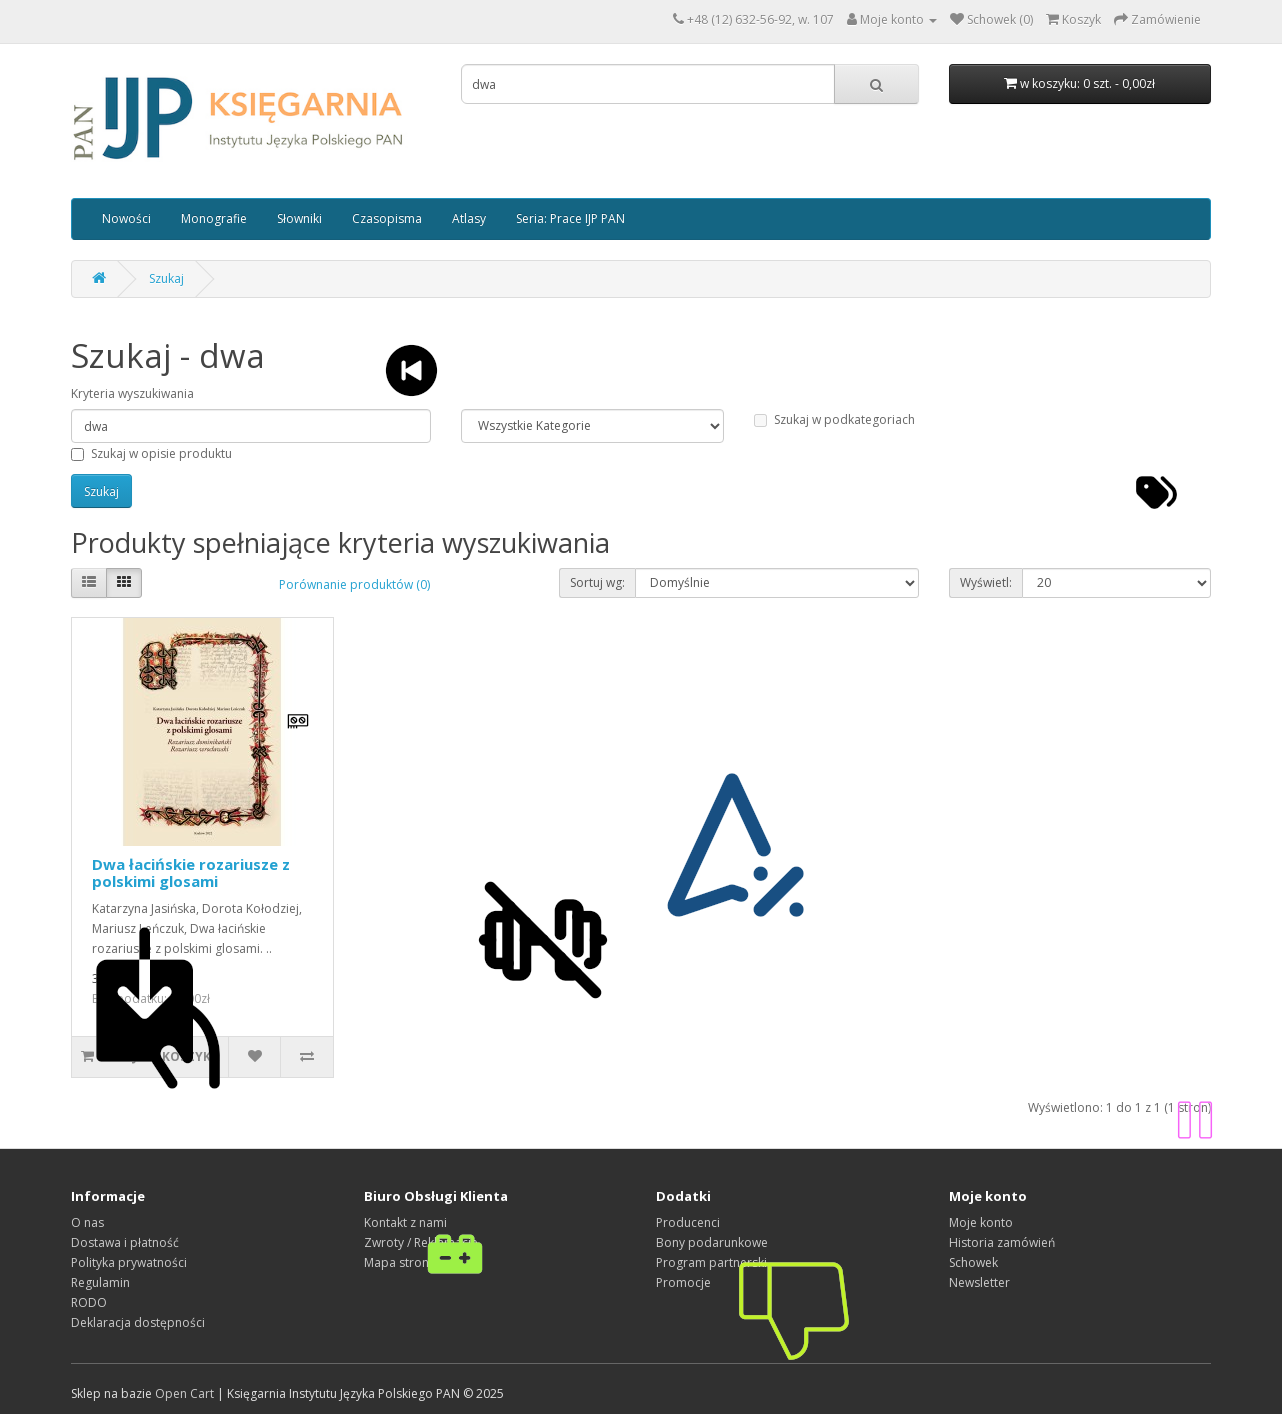  I want to click on check vehicle battery status, so click(455, 1256).